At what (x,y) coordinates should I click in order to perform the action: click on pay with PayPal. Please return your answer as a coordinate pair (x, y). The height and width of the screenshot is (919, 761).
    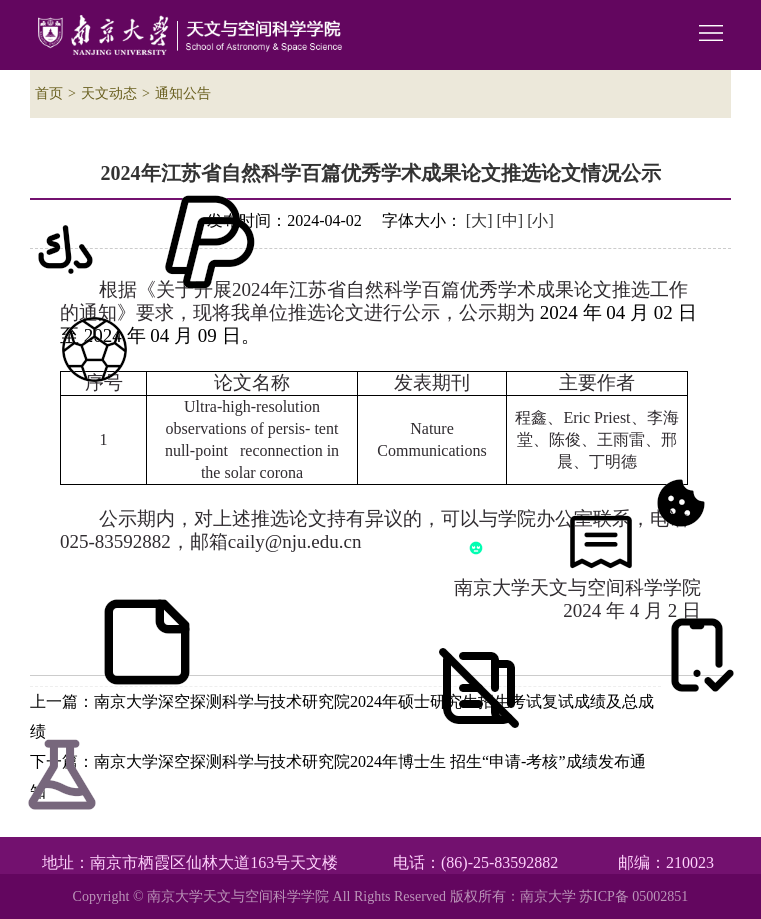
    Looking at the image, I should click on (208, 242).